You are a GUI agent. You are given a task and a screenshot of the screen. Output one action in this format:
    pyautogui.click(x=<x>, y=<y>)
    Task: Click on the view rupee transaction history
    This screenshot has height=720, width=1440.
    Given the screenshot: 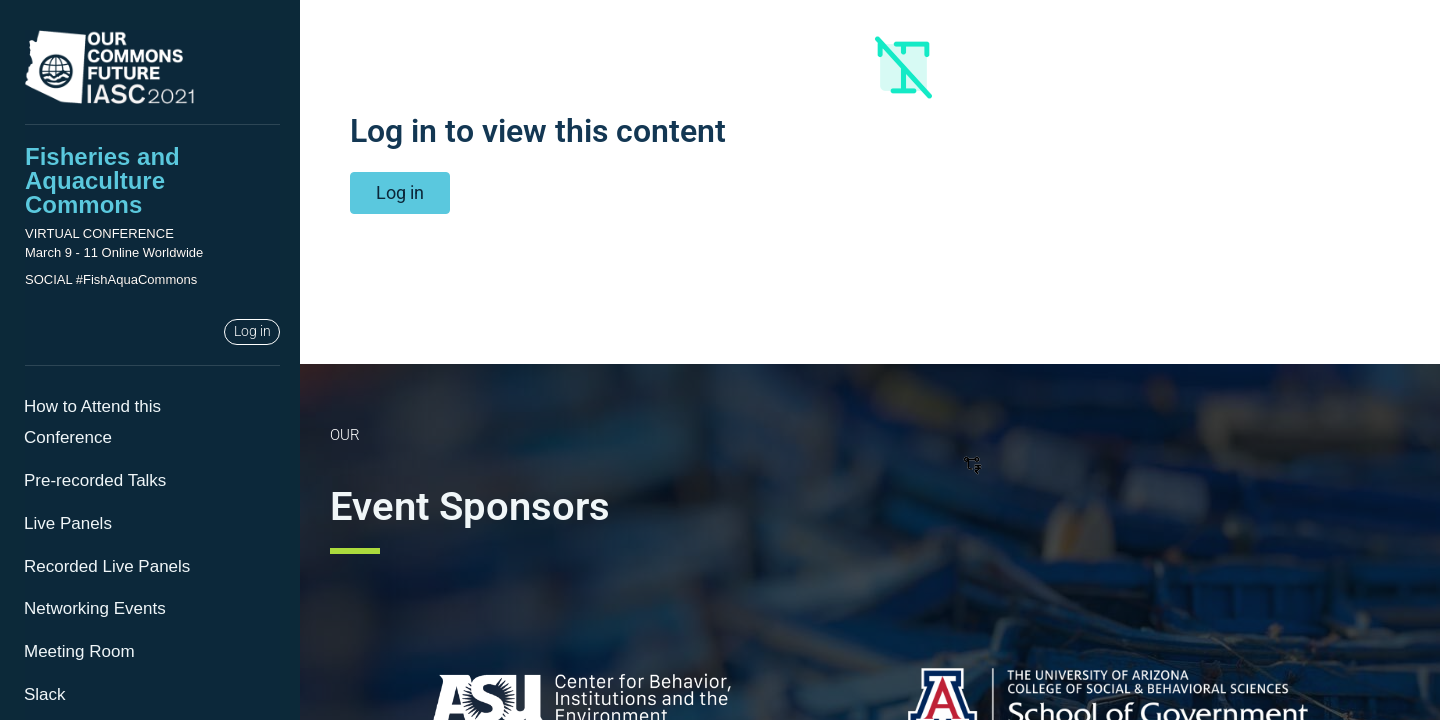 What is the action you would take?
    pyautogui.click(x=972, y=465)
    